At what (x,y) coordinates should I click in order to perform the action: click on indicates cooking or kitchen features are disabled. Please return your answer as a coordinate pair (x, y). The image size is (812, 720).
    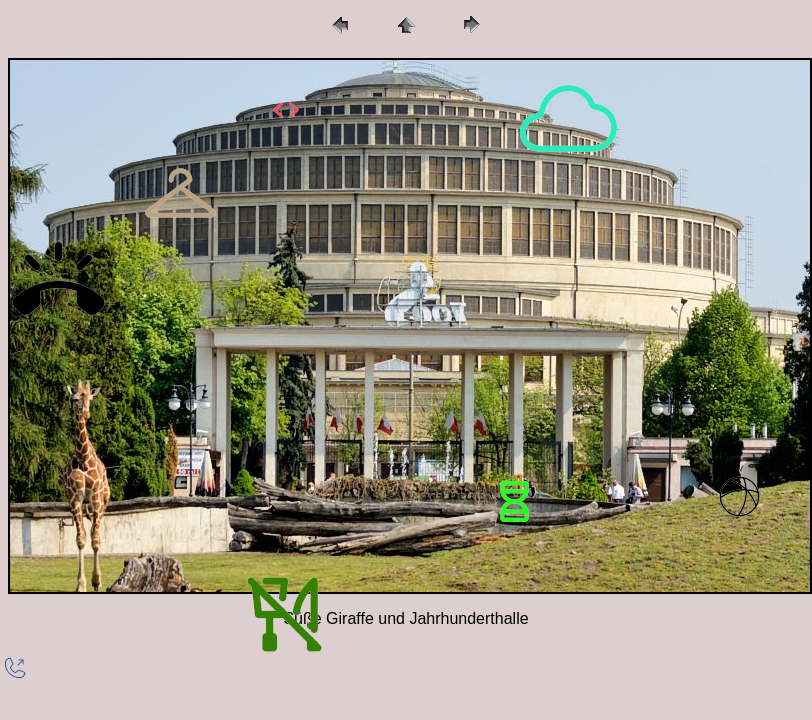
    Looking at the image, I should click on (284, 614).